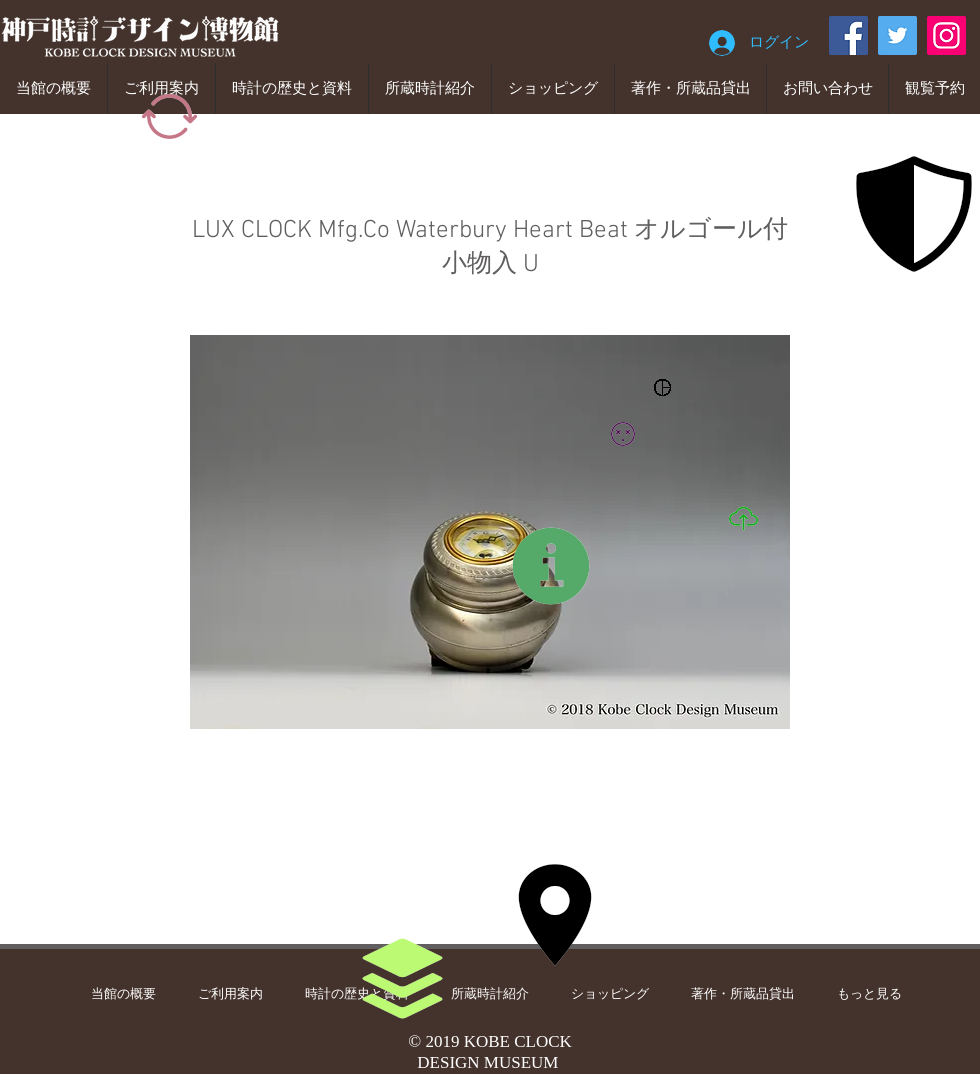 The width and height of the screenshot is (980, 1074). Describe the element at coordinates (743, 518) in the screenshot. I see `upload a file to cloud storage` at that location.